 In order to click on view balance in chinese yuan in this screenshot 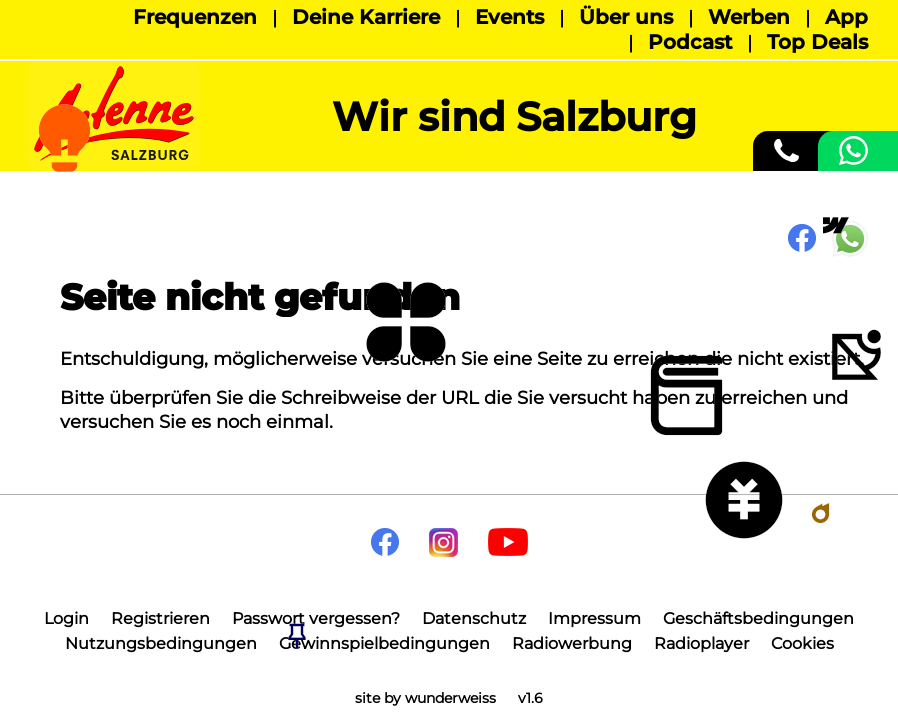, I will do `click(744, 500)`.